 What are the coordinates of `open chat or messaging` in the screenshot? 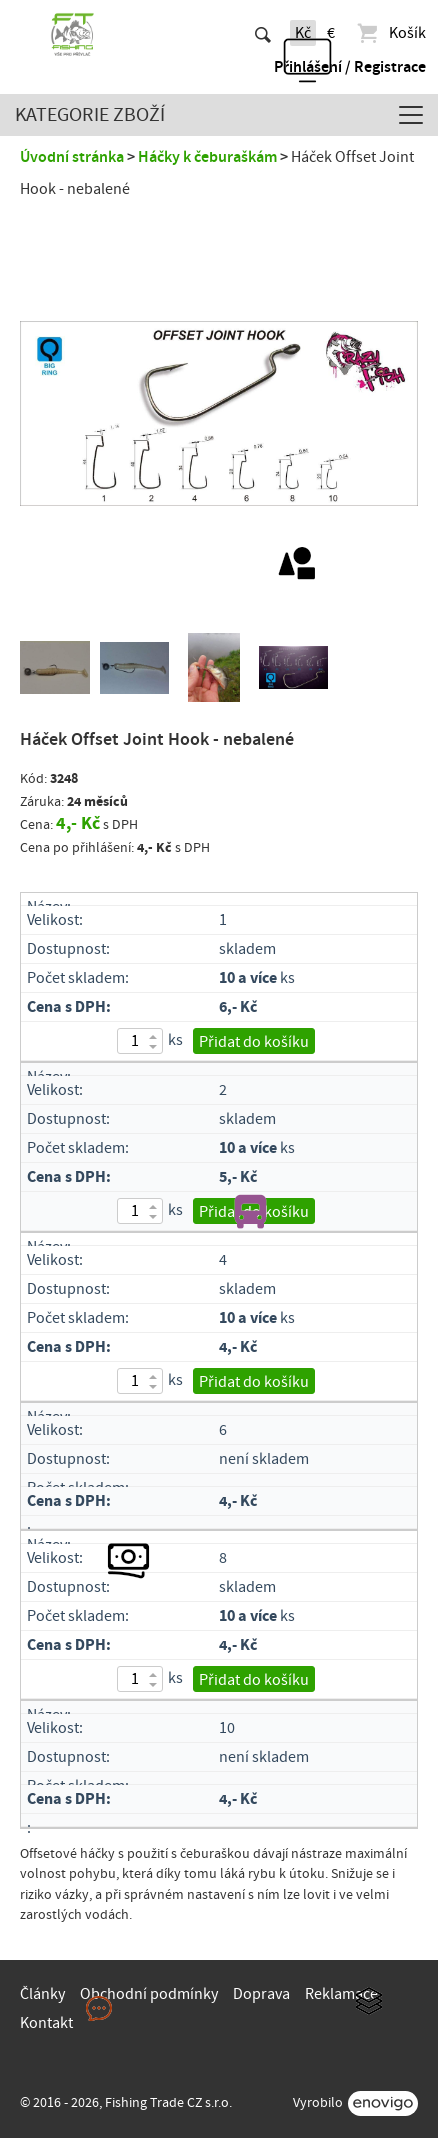 It's located at (99, 2008).